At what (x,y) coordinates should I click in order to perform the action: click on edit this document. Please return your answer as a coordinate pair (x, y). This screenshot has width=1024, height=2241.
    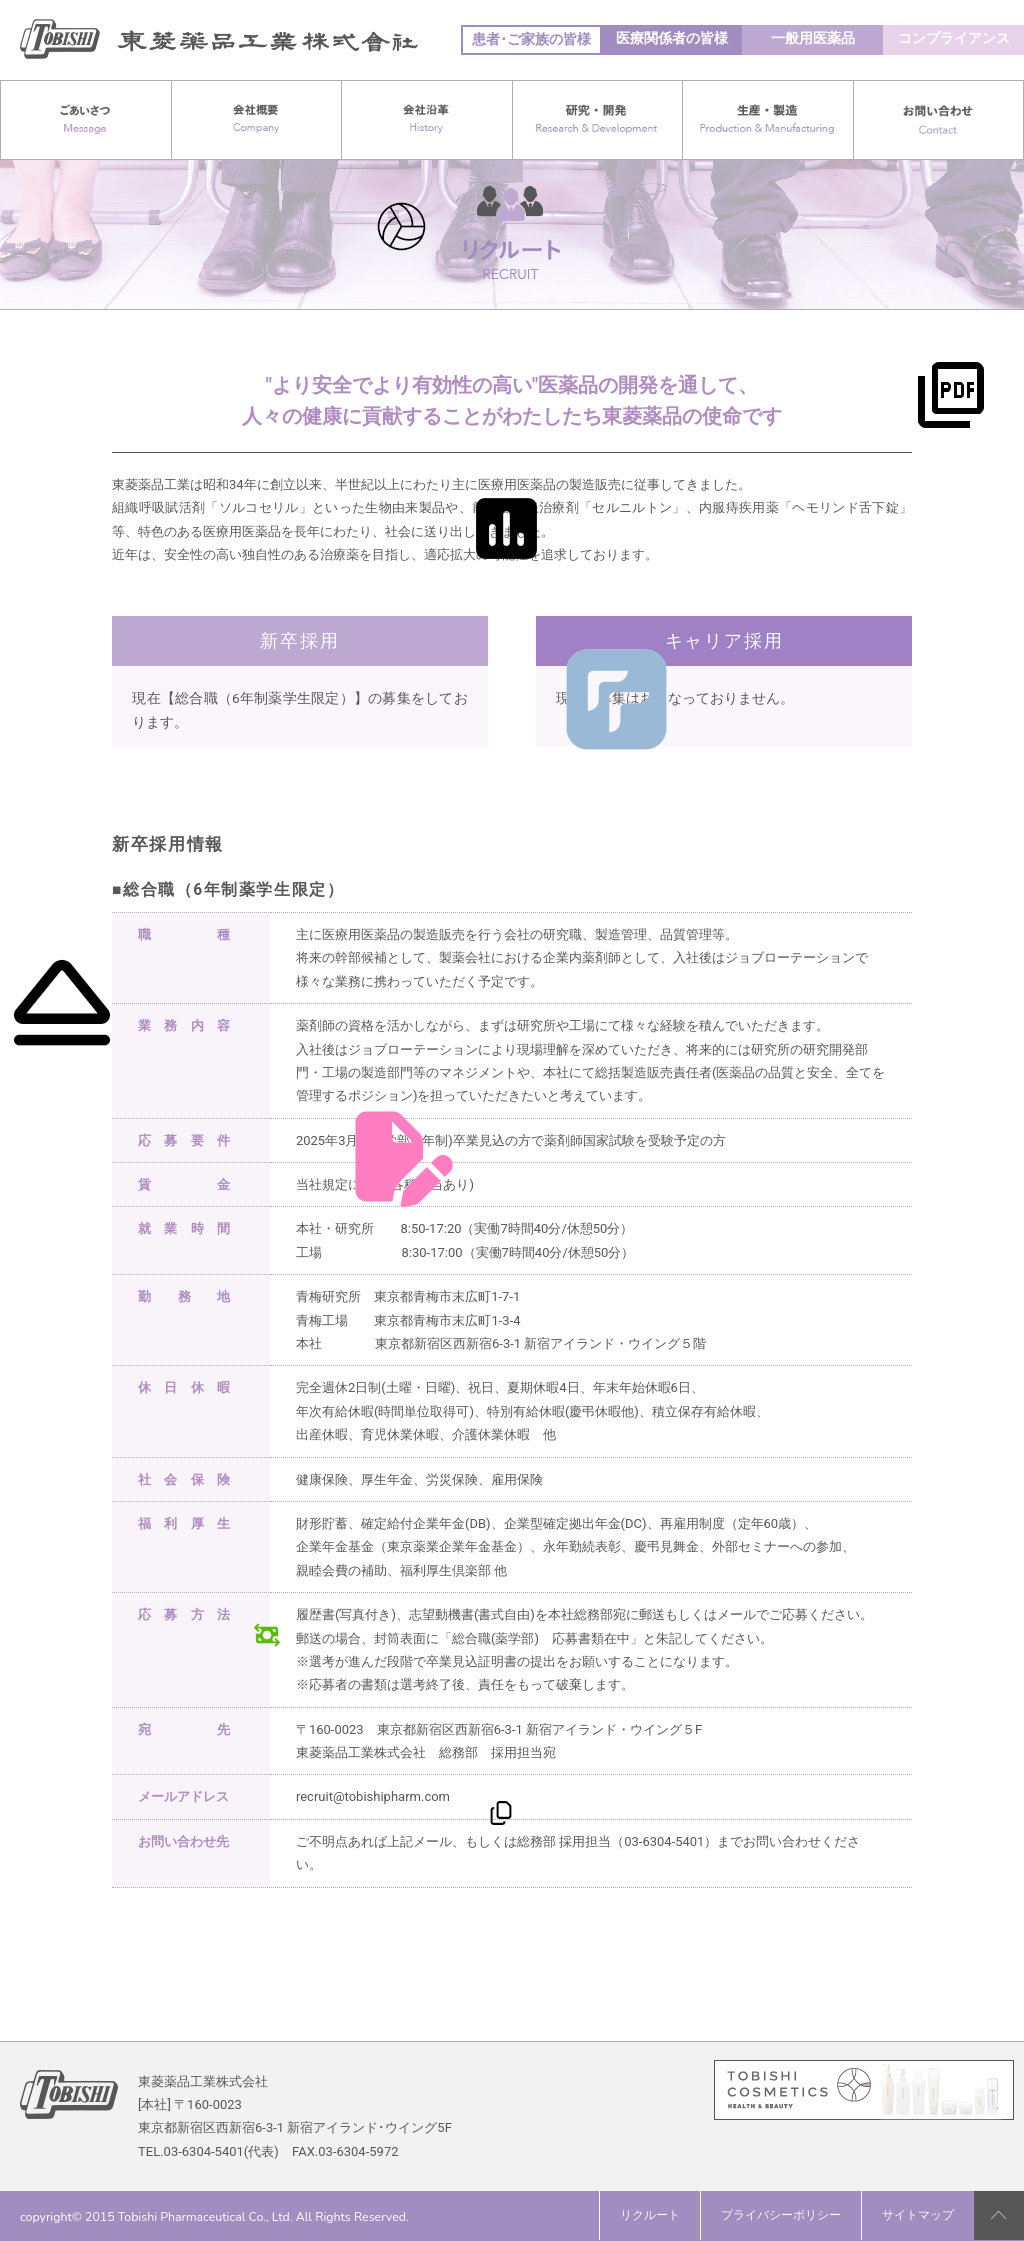
    Looking at the image, I should click on (400, 1156).